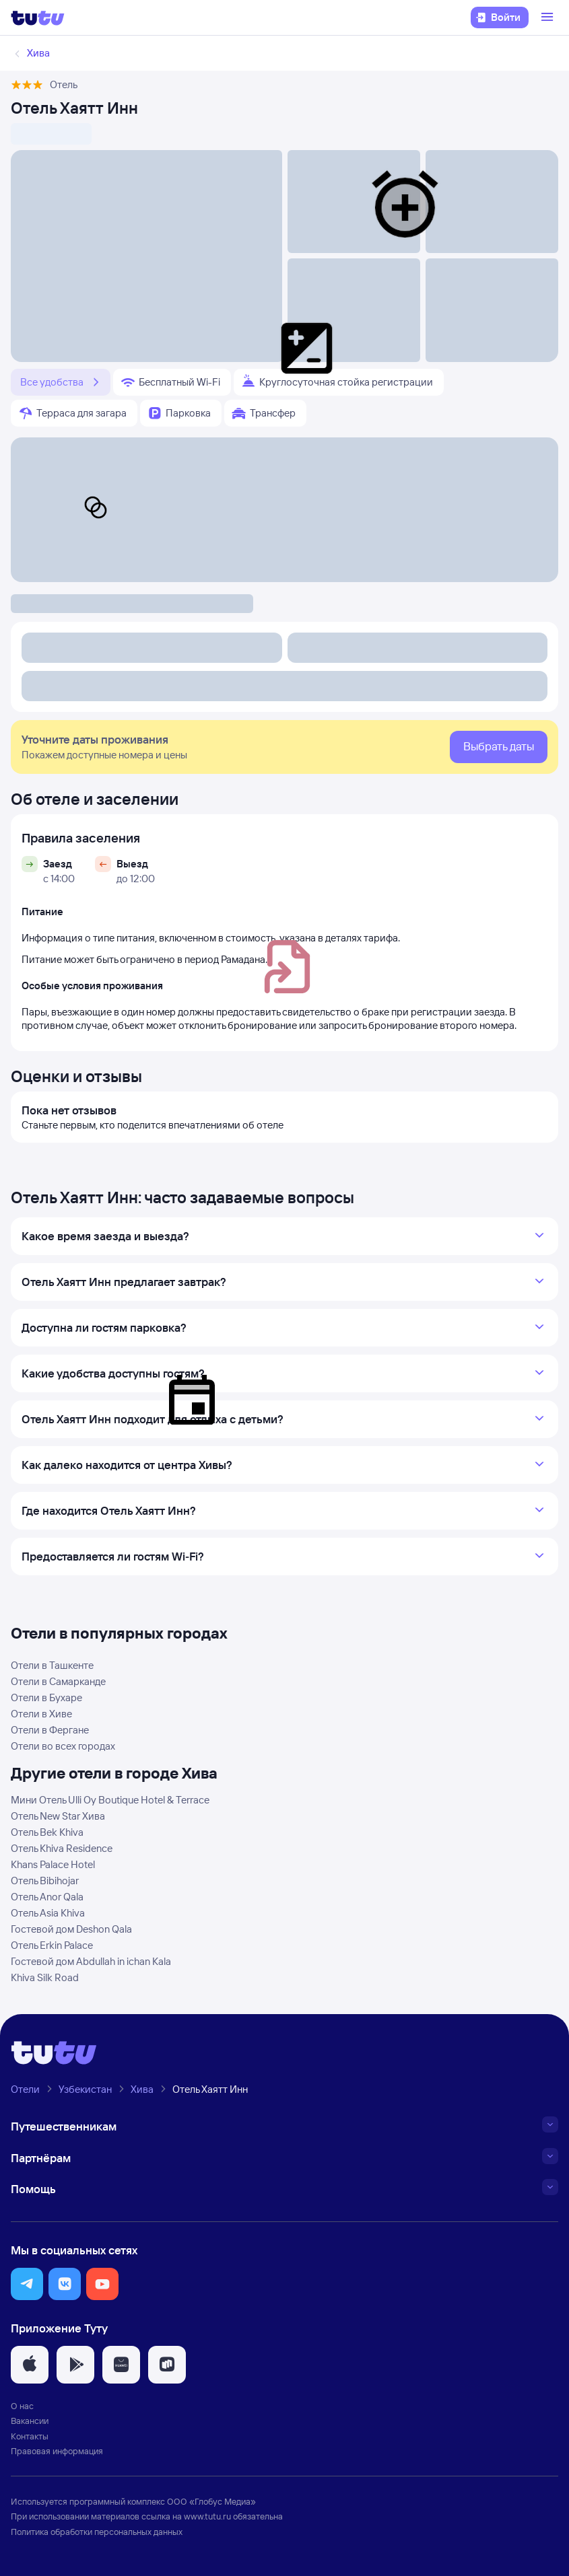 This screenshot has height=2576, width=569. What do you see at coordinates (288, 966) in the screenshot?
I see `create a symbolic link to this file` at bounding box center [288, 966].